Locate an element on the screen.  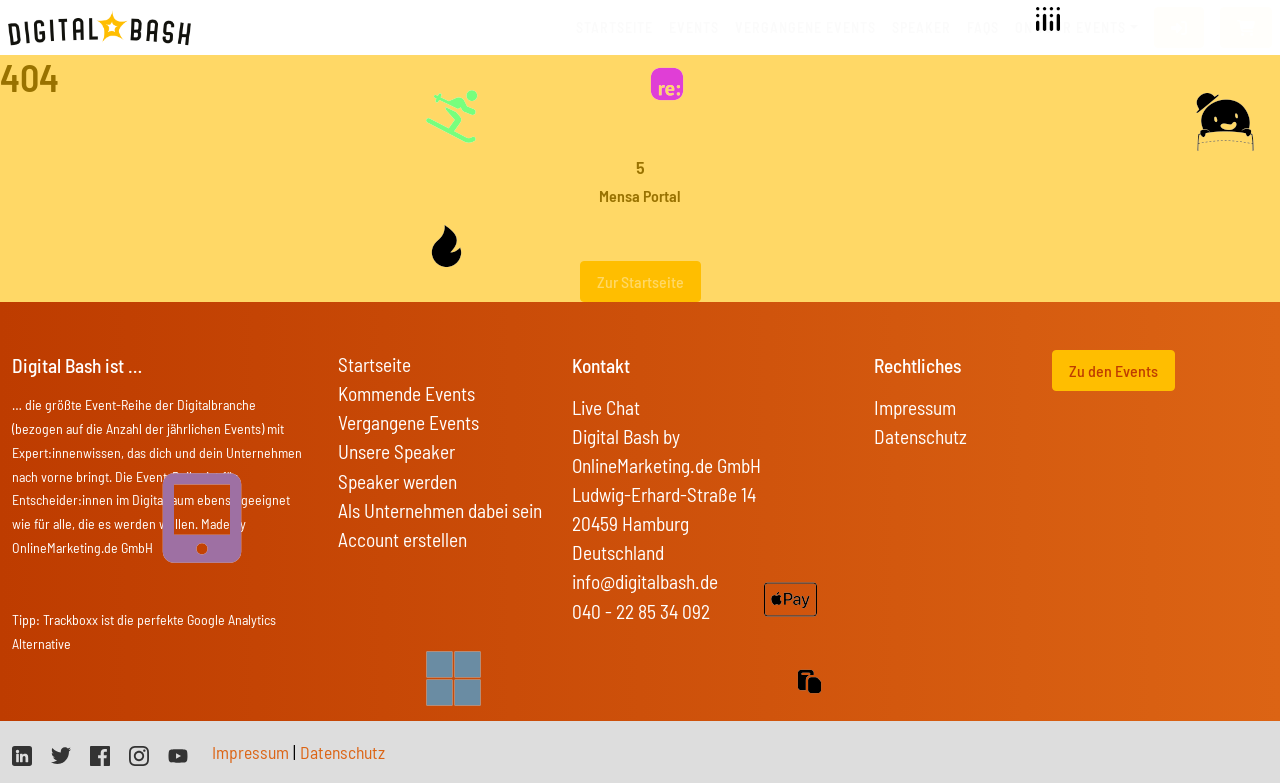
copy content to clipboard is located at coordinates (809, 681).